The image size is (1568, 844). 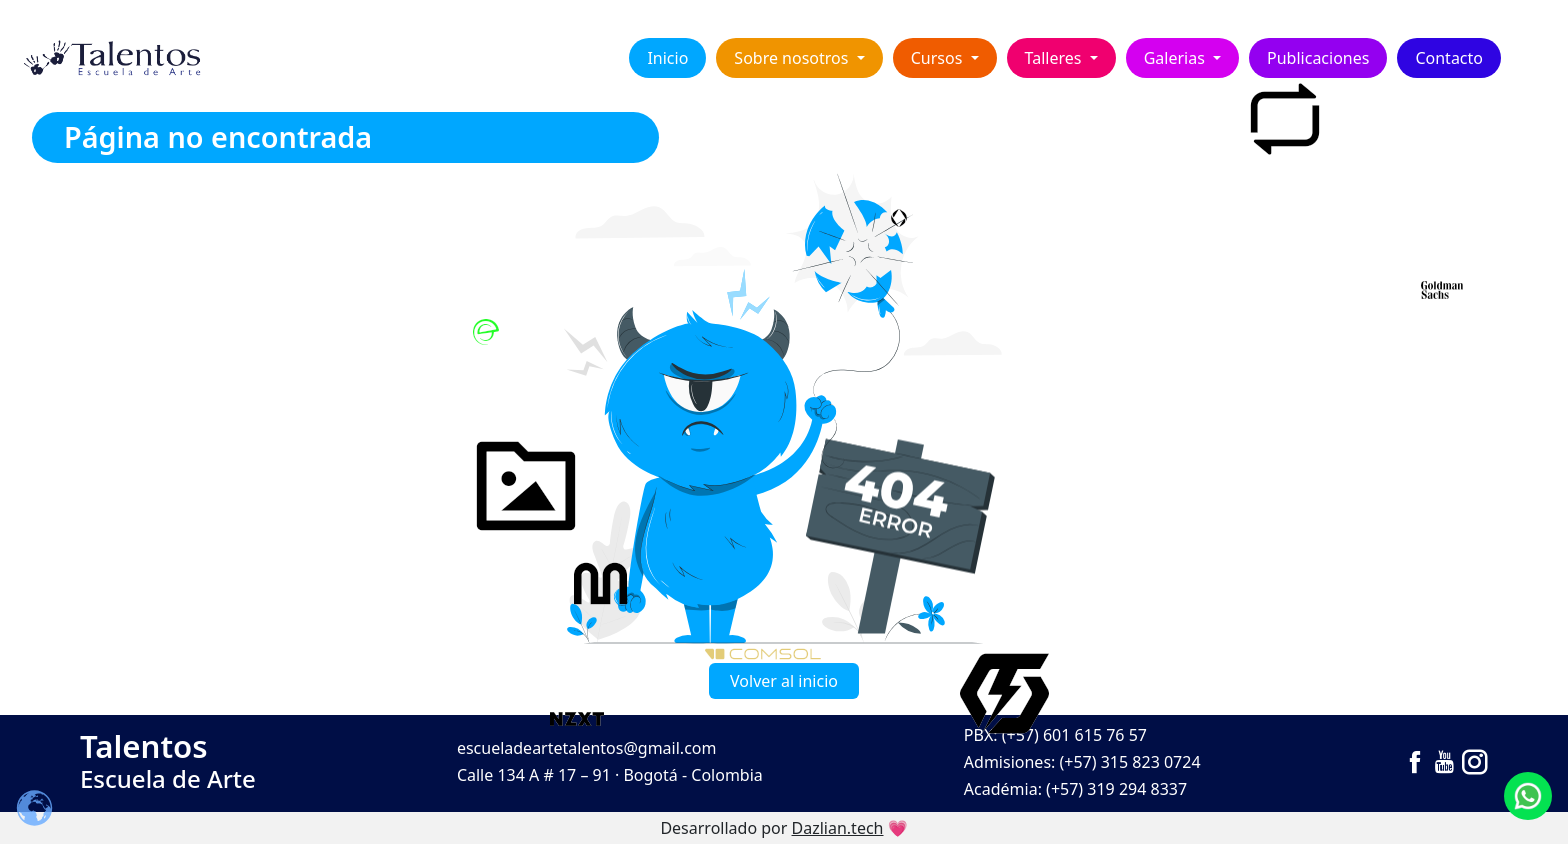 I want to click on open mural collaborative workspace app, so click(x=600, y=583).